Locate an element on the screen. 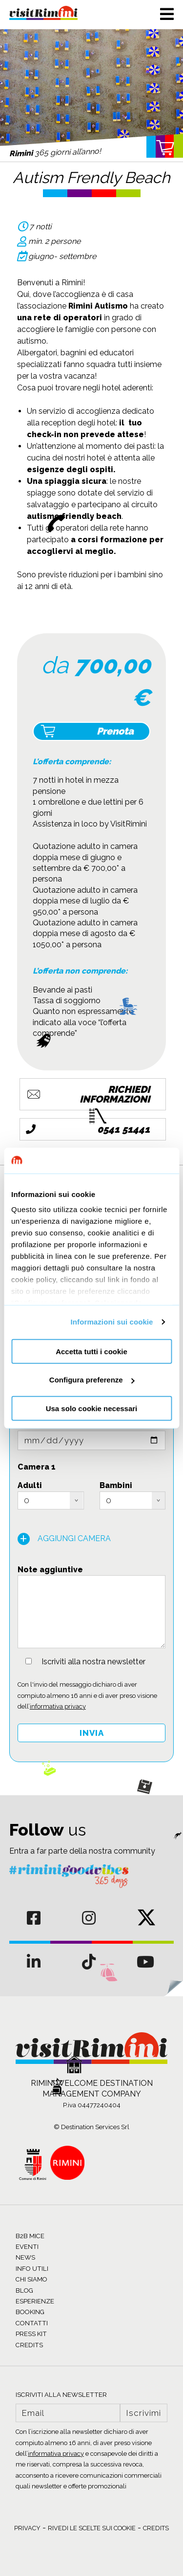 The width and height of the screenshot is (183, 2576). access temple or shrine location is located at coordinates (74, 2064).